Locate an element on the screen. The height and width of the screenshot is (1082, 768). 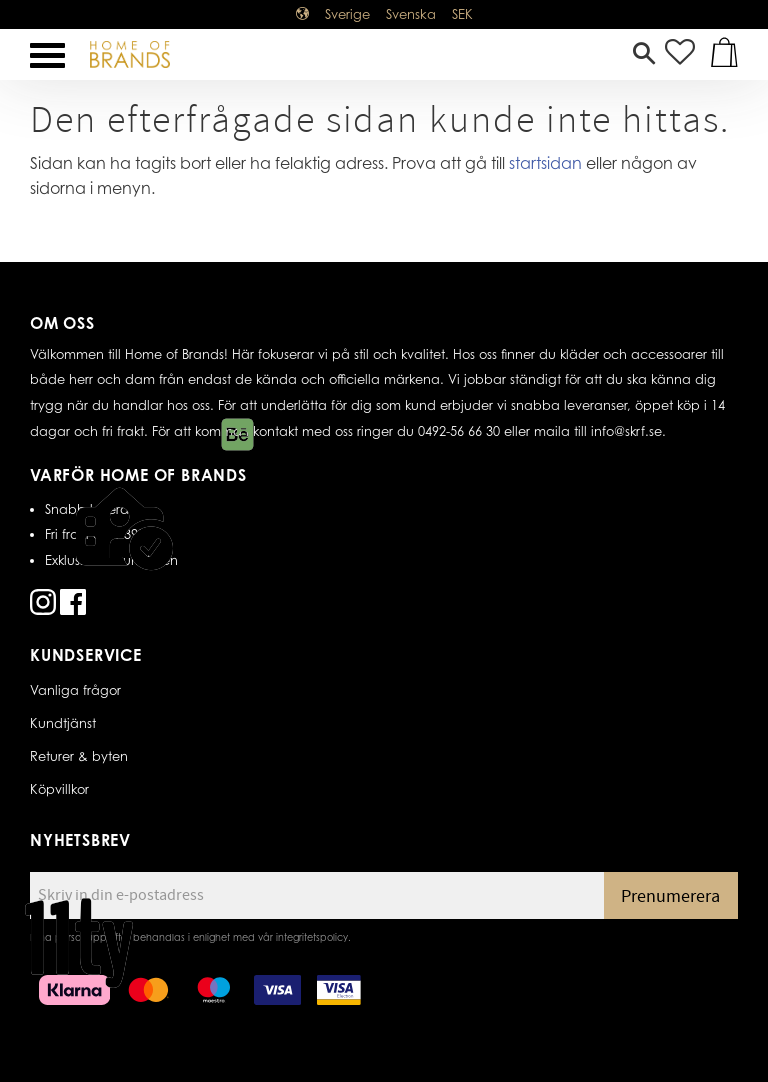
visit Behance profile or portfolio is located at coordinates (237, 434).